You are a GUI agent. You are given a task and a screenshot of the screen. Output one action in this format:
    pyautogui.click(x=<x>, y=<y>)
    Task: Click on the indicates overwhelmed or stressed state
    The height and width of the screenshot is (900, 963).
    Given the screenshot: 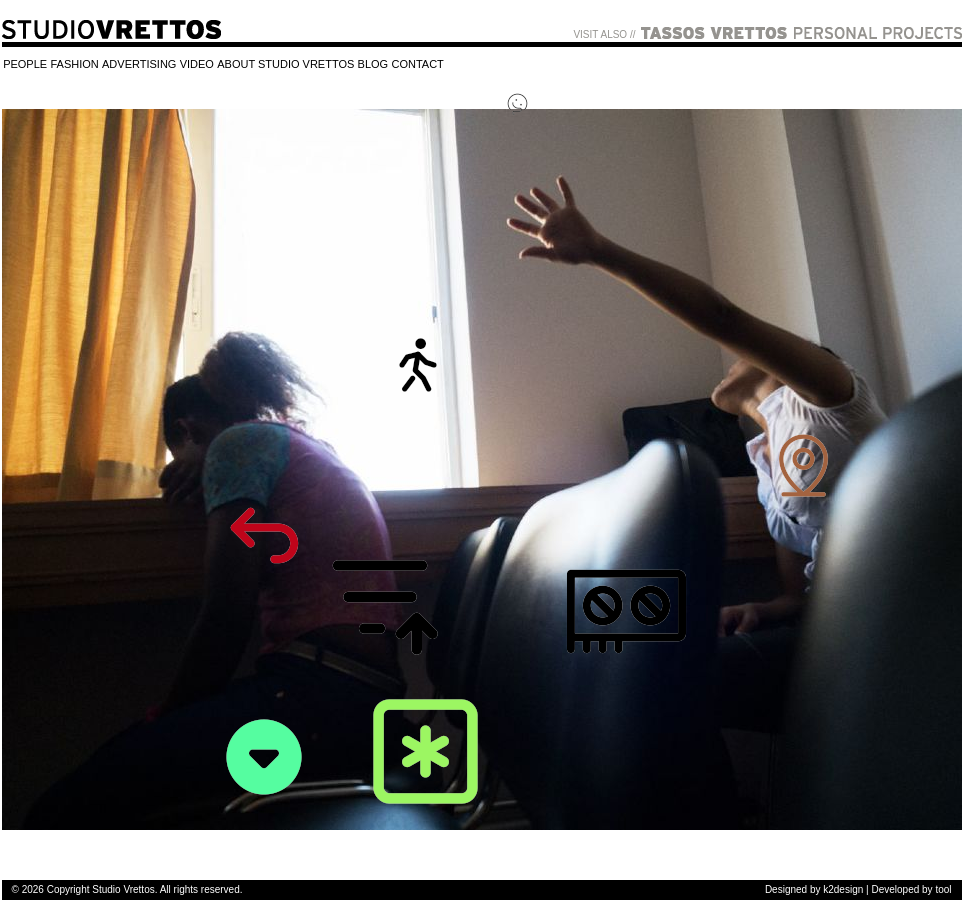 What is the action you would take?
    pyautogui.click(x=517, y=103)
    